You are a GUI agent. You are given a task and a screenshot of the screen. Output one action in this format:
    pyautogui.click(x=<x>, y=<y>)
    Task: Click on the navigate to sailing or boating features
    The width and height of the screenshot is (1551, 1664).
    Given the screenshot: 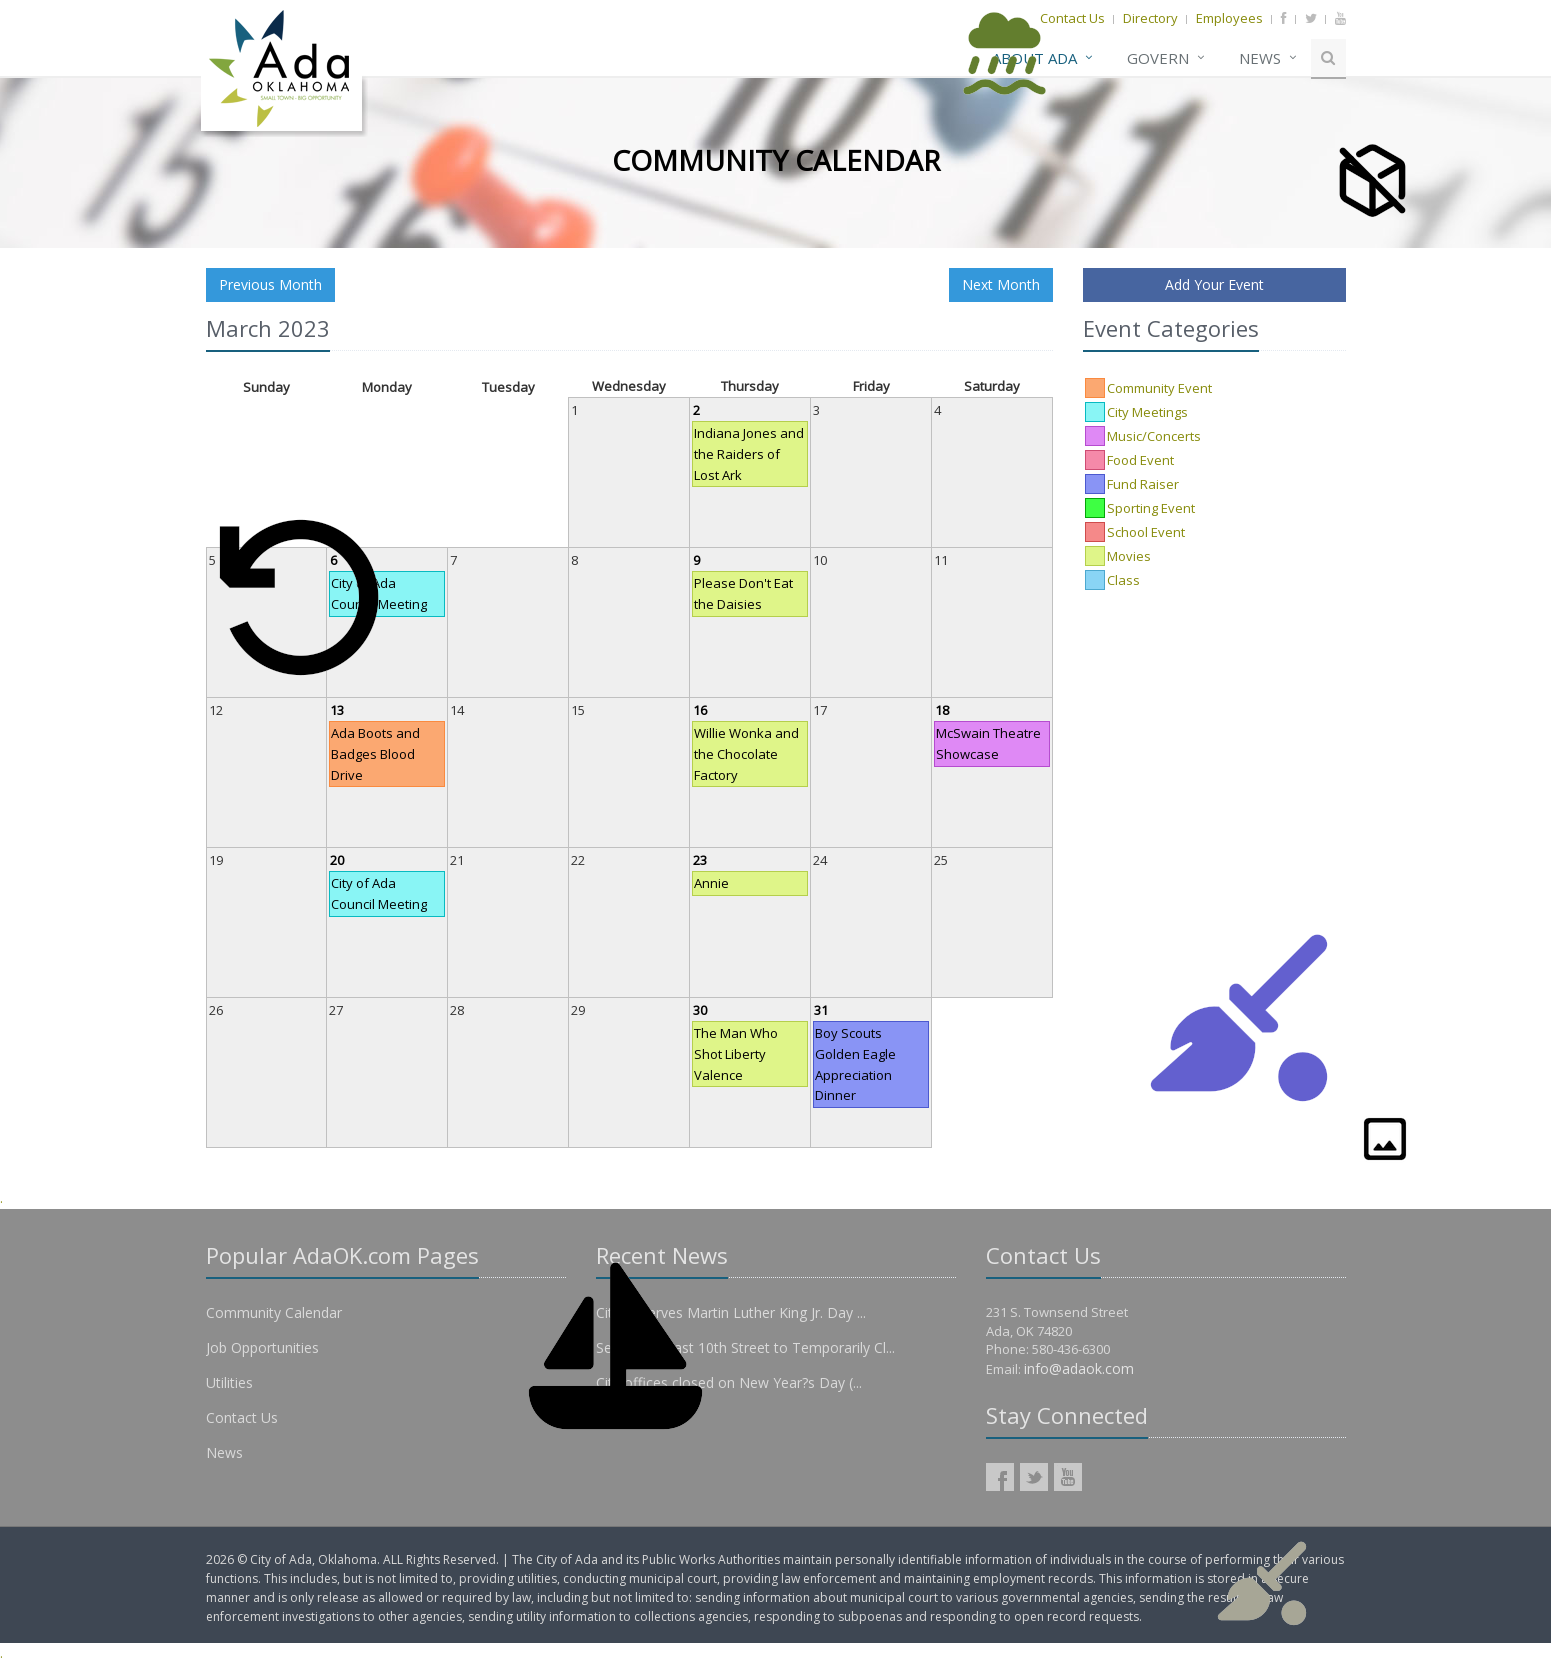 What is the action you would take?
    pyautogui.click(x=615, y=1342)
    